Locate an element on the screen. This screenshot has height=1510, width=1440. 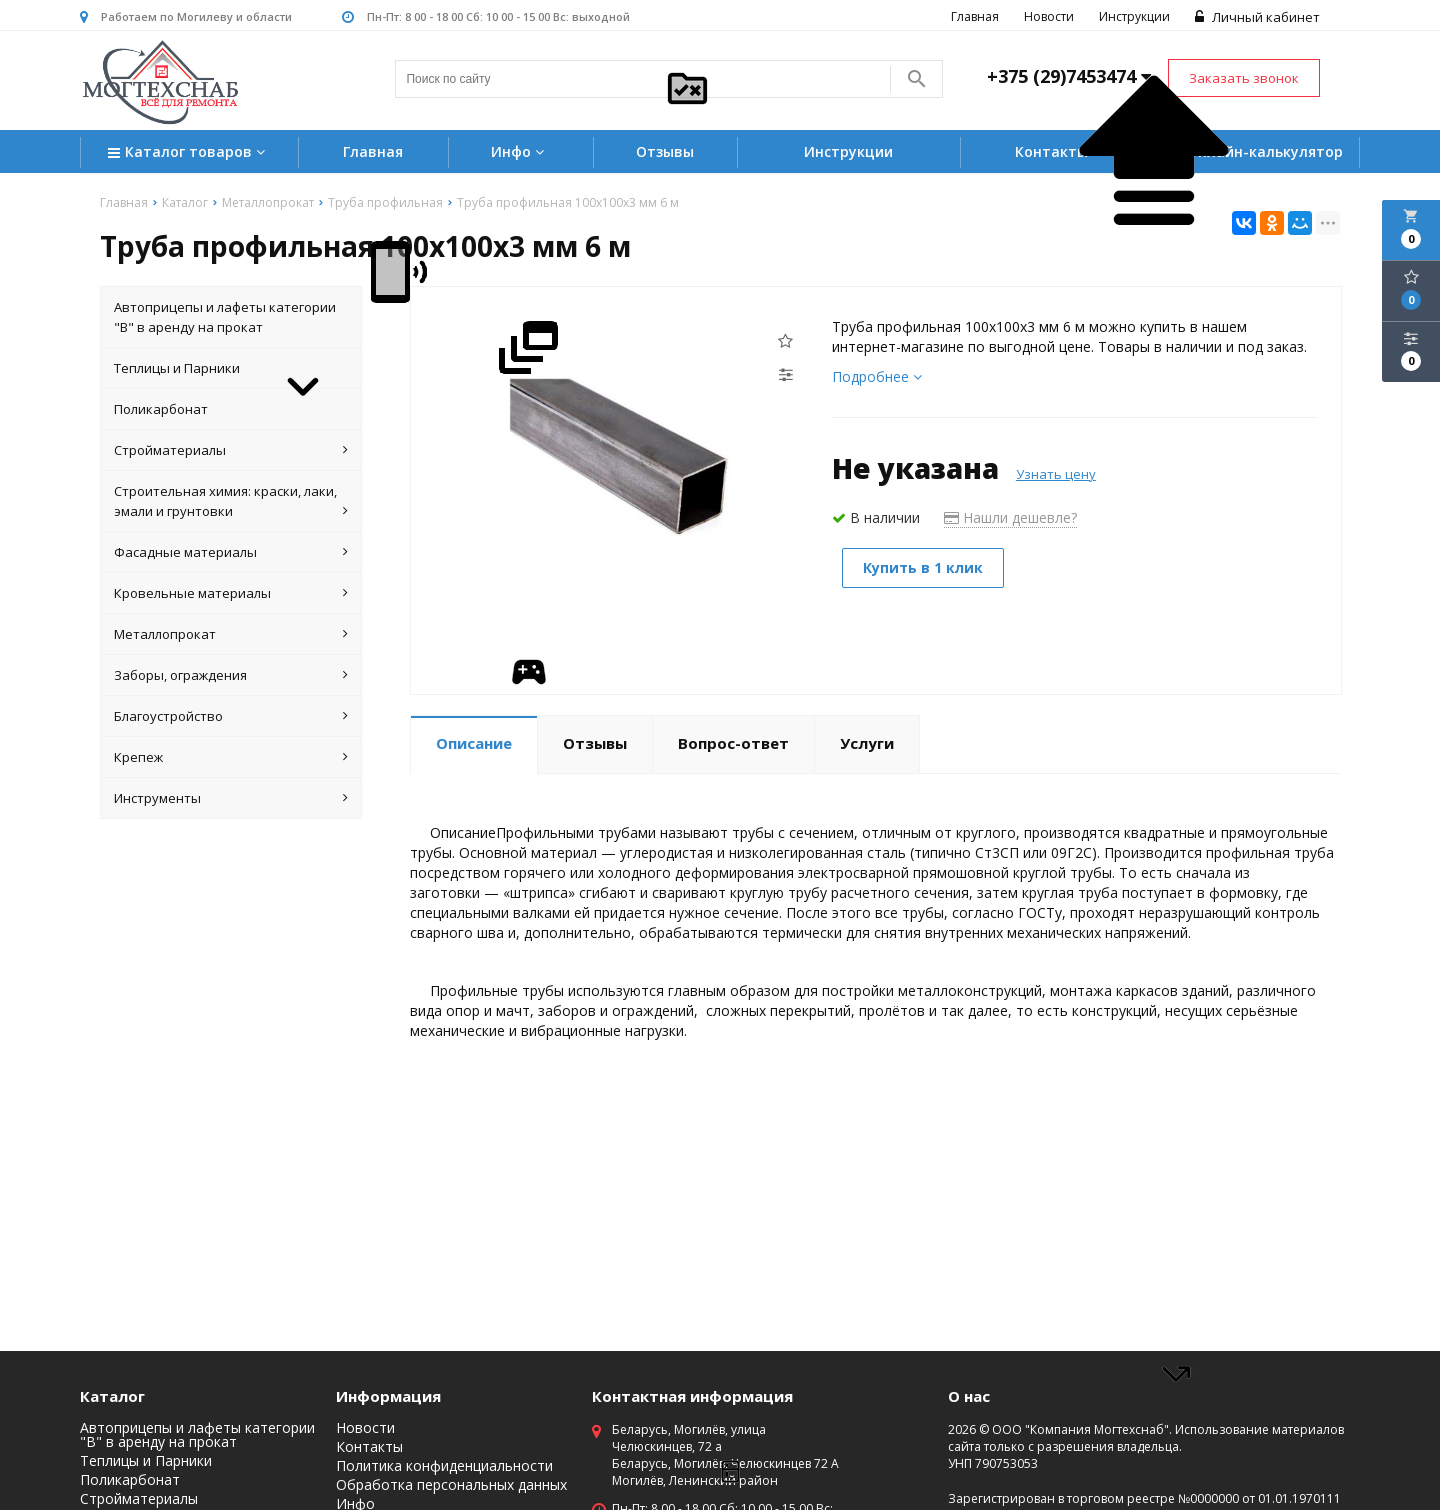
access folder with validation rules is located at coordinates (687, 88).